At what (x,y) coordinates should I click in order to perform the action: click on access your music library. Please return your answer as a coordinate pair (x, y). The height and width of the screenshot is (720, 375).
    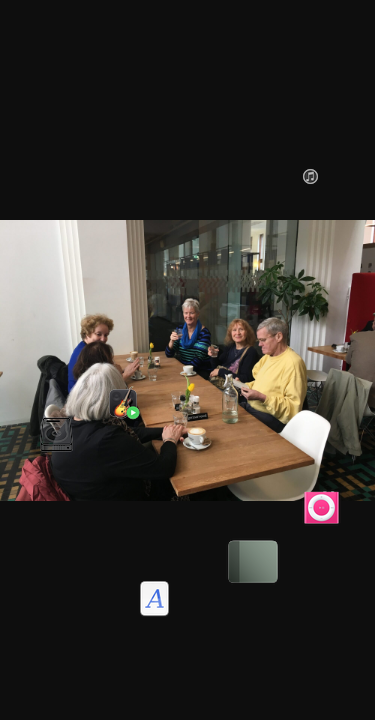
    Looking at the image, I should click on (310, 176).